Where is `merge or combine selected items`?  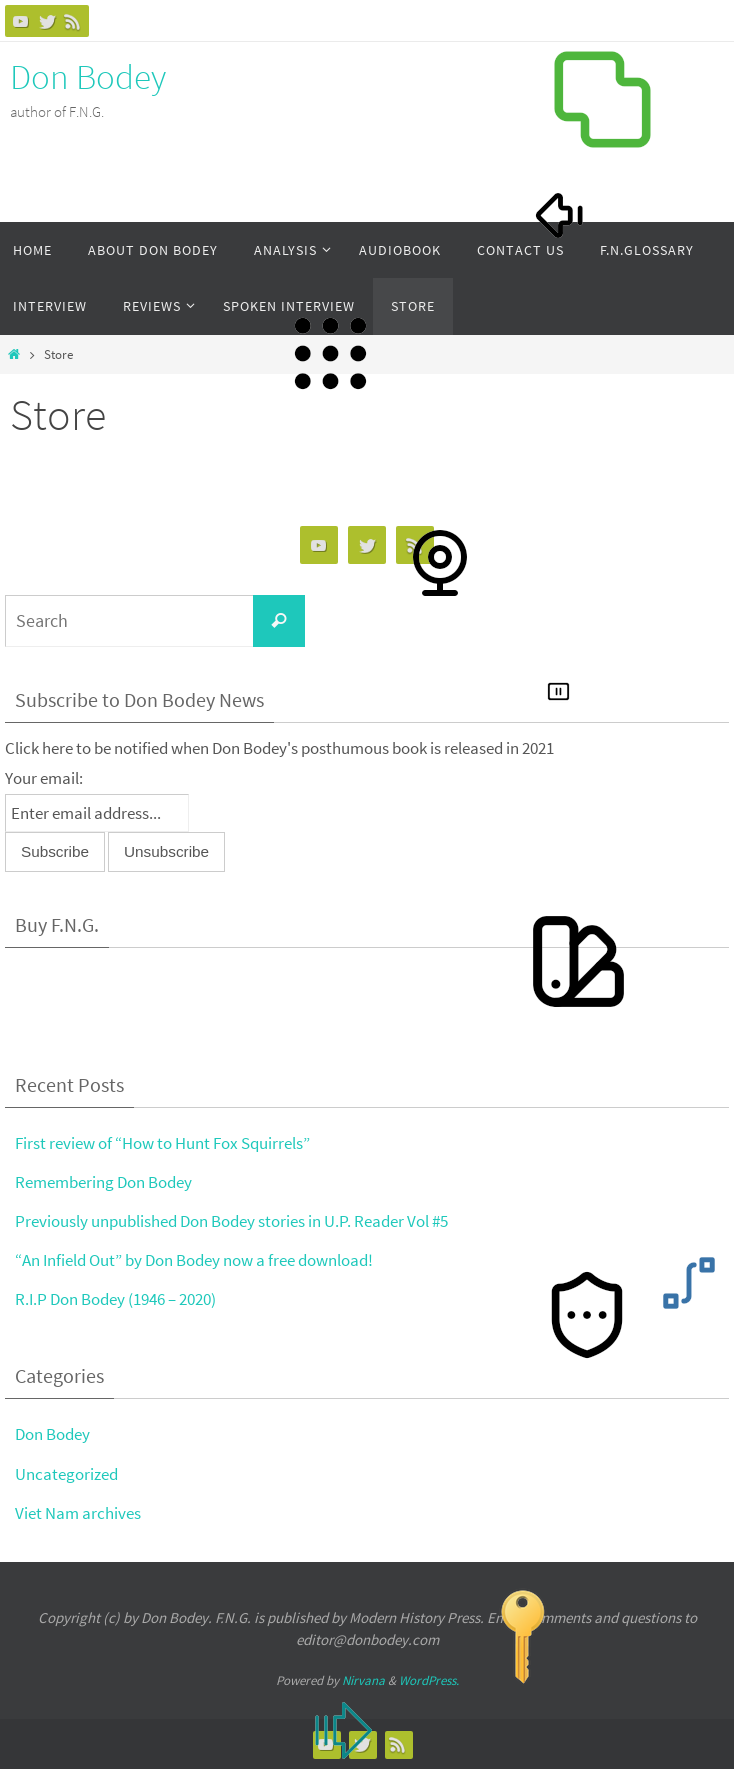
merge or combine selected items is located at coordinates (602, 99).